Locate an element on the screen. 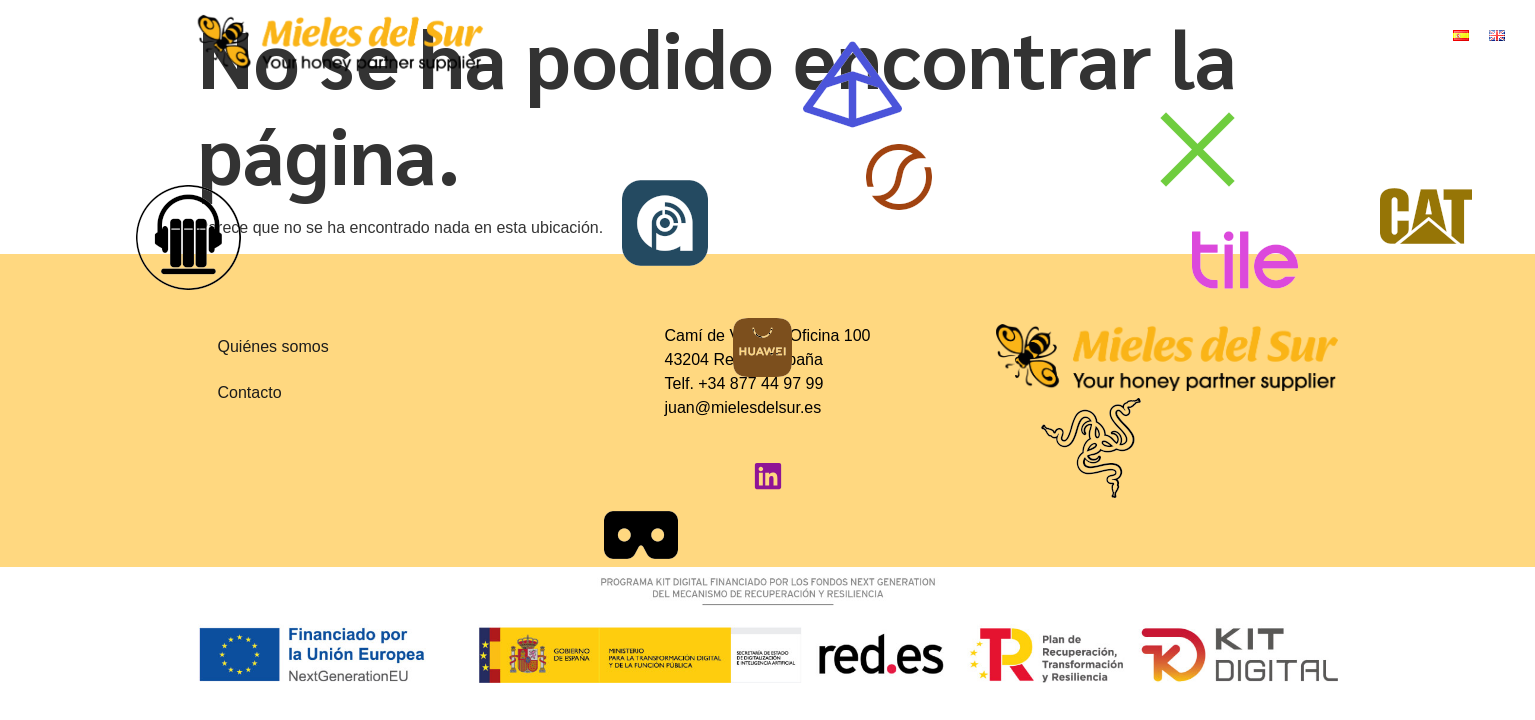 The width and height of the screenshot is (1535, 720). close the current window or dialog is located at coordinates (1197, 149).